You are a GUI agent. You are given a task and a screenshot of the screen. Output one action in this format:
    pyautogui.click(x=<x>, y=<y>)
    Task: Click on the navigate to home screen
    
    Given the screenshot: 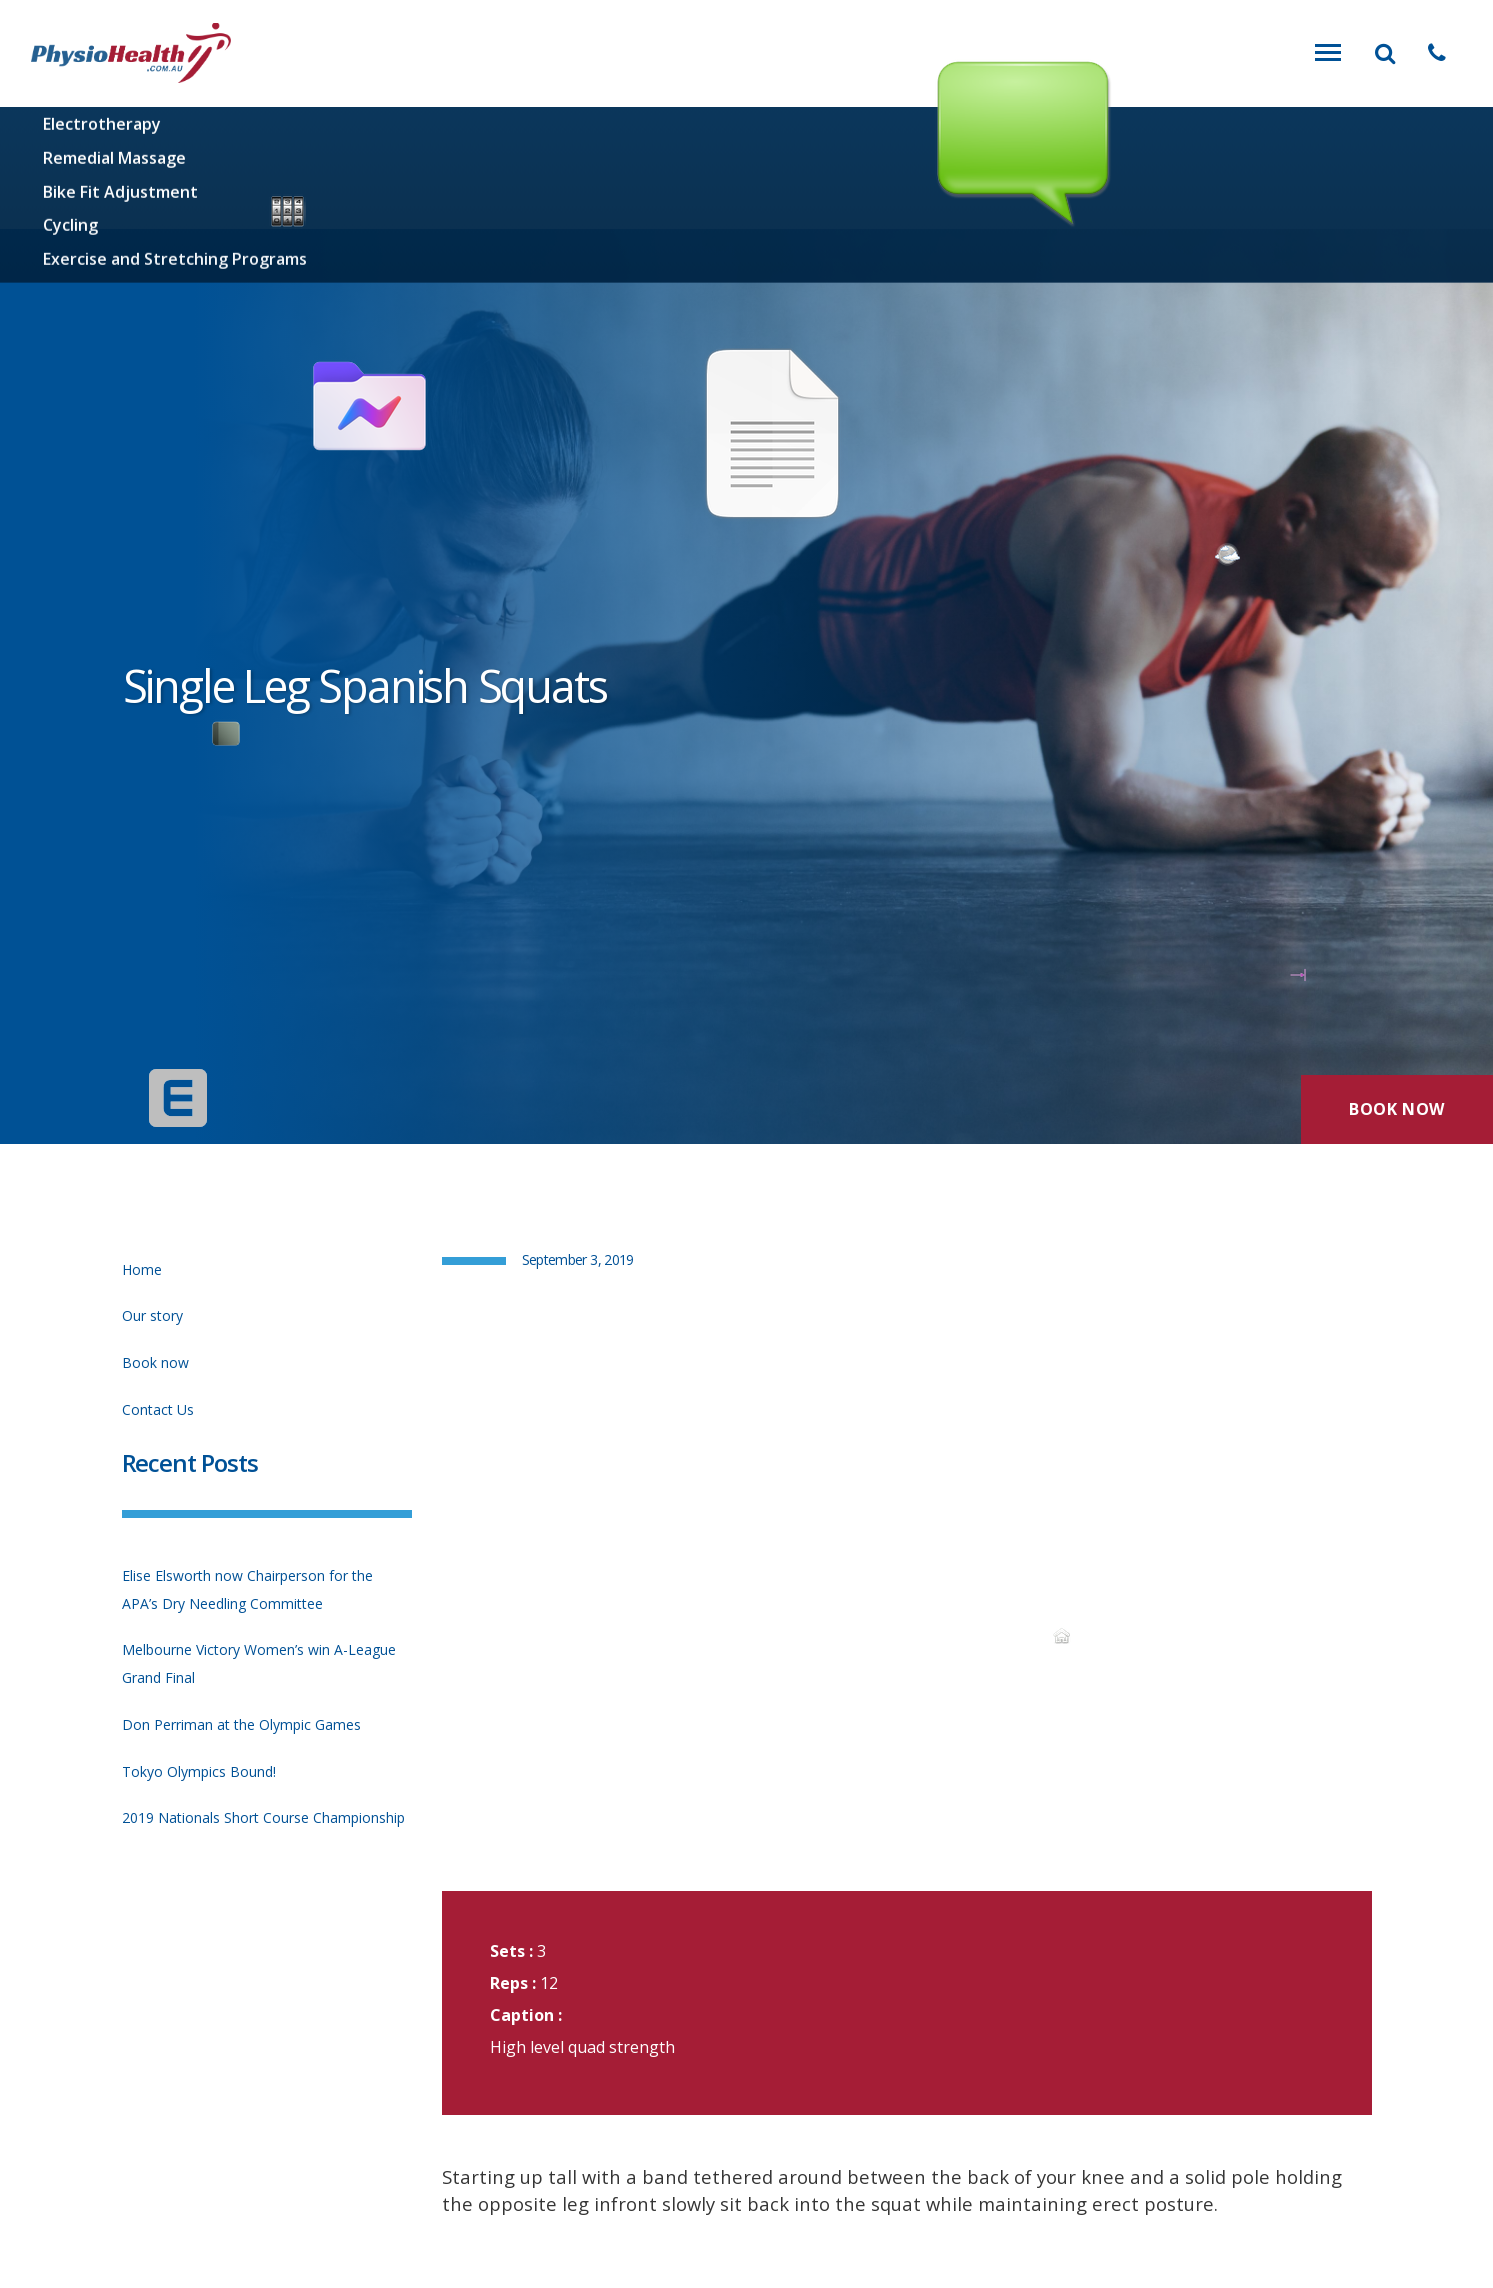 What is the action you would take?
    pyautogui.click(x=1061, y=1635)
    